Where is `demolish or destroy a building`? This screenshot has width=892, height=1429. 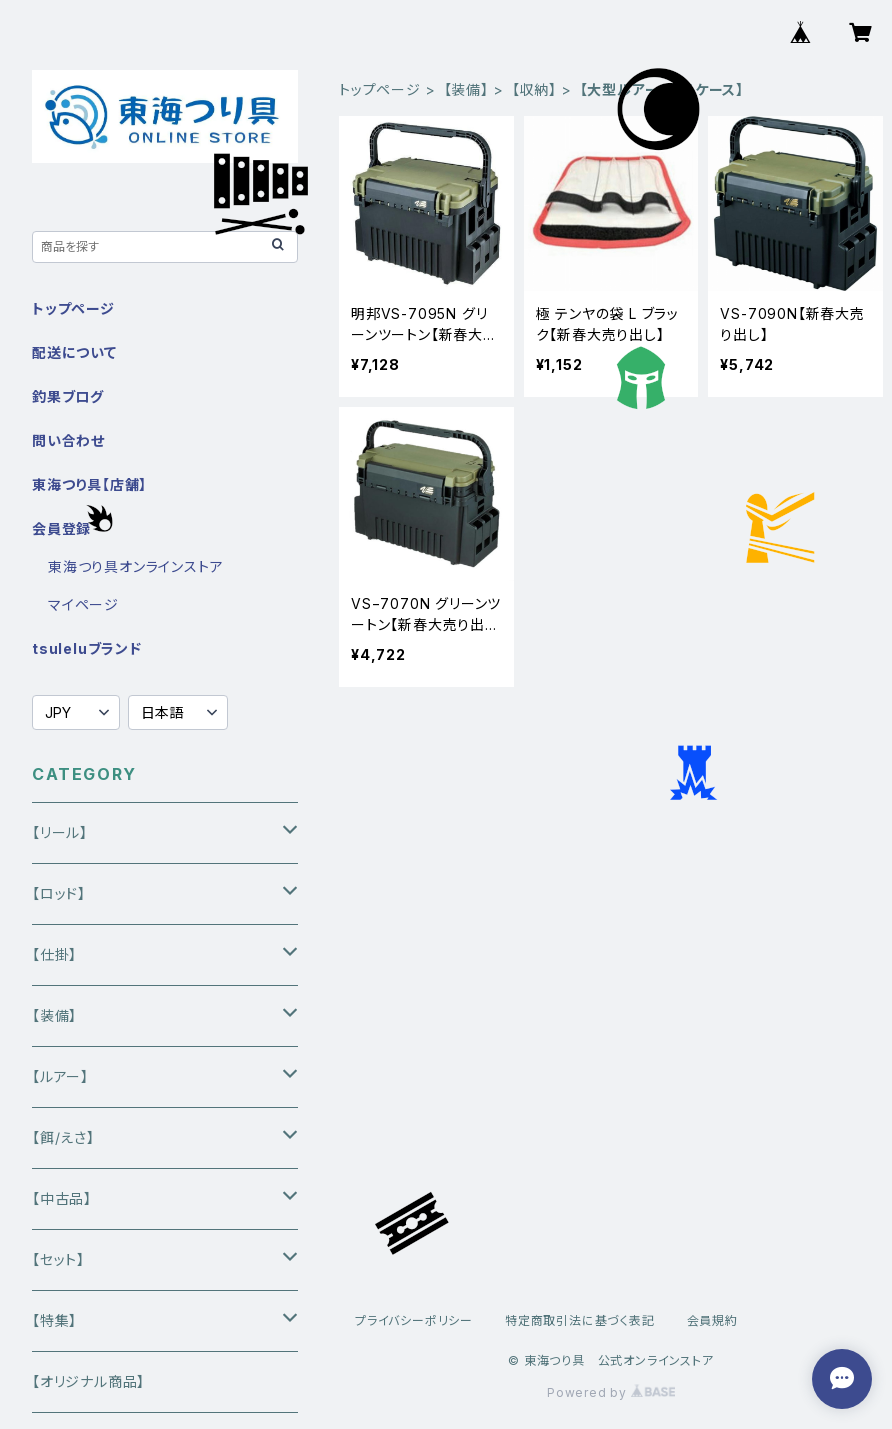
demolish or destroy a building is located at coordinates (693, 772).